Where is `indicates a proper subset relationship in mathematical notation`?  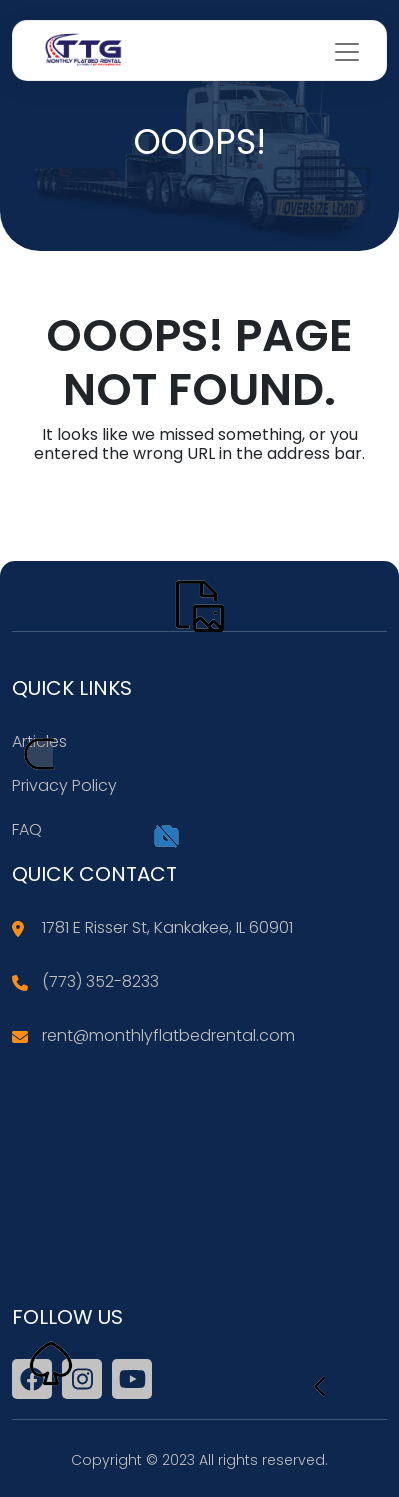
indicates a proper subset relationship in mathematical notation is located at coordinates (40, 754).